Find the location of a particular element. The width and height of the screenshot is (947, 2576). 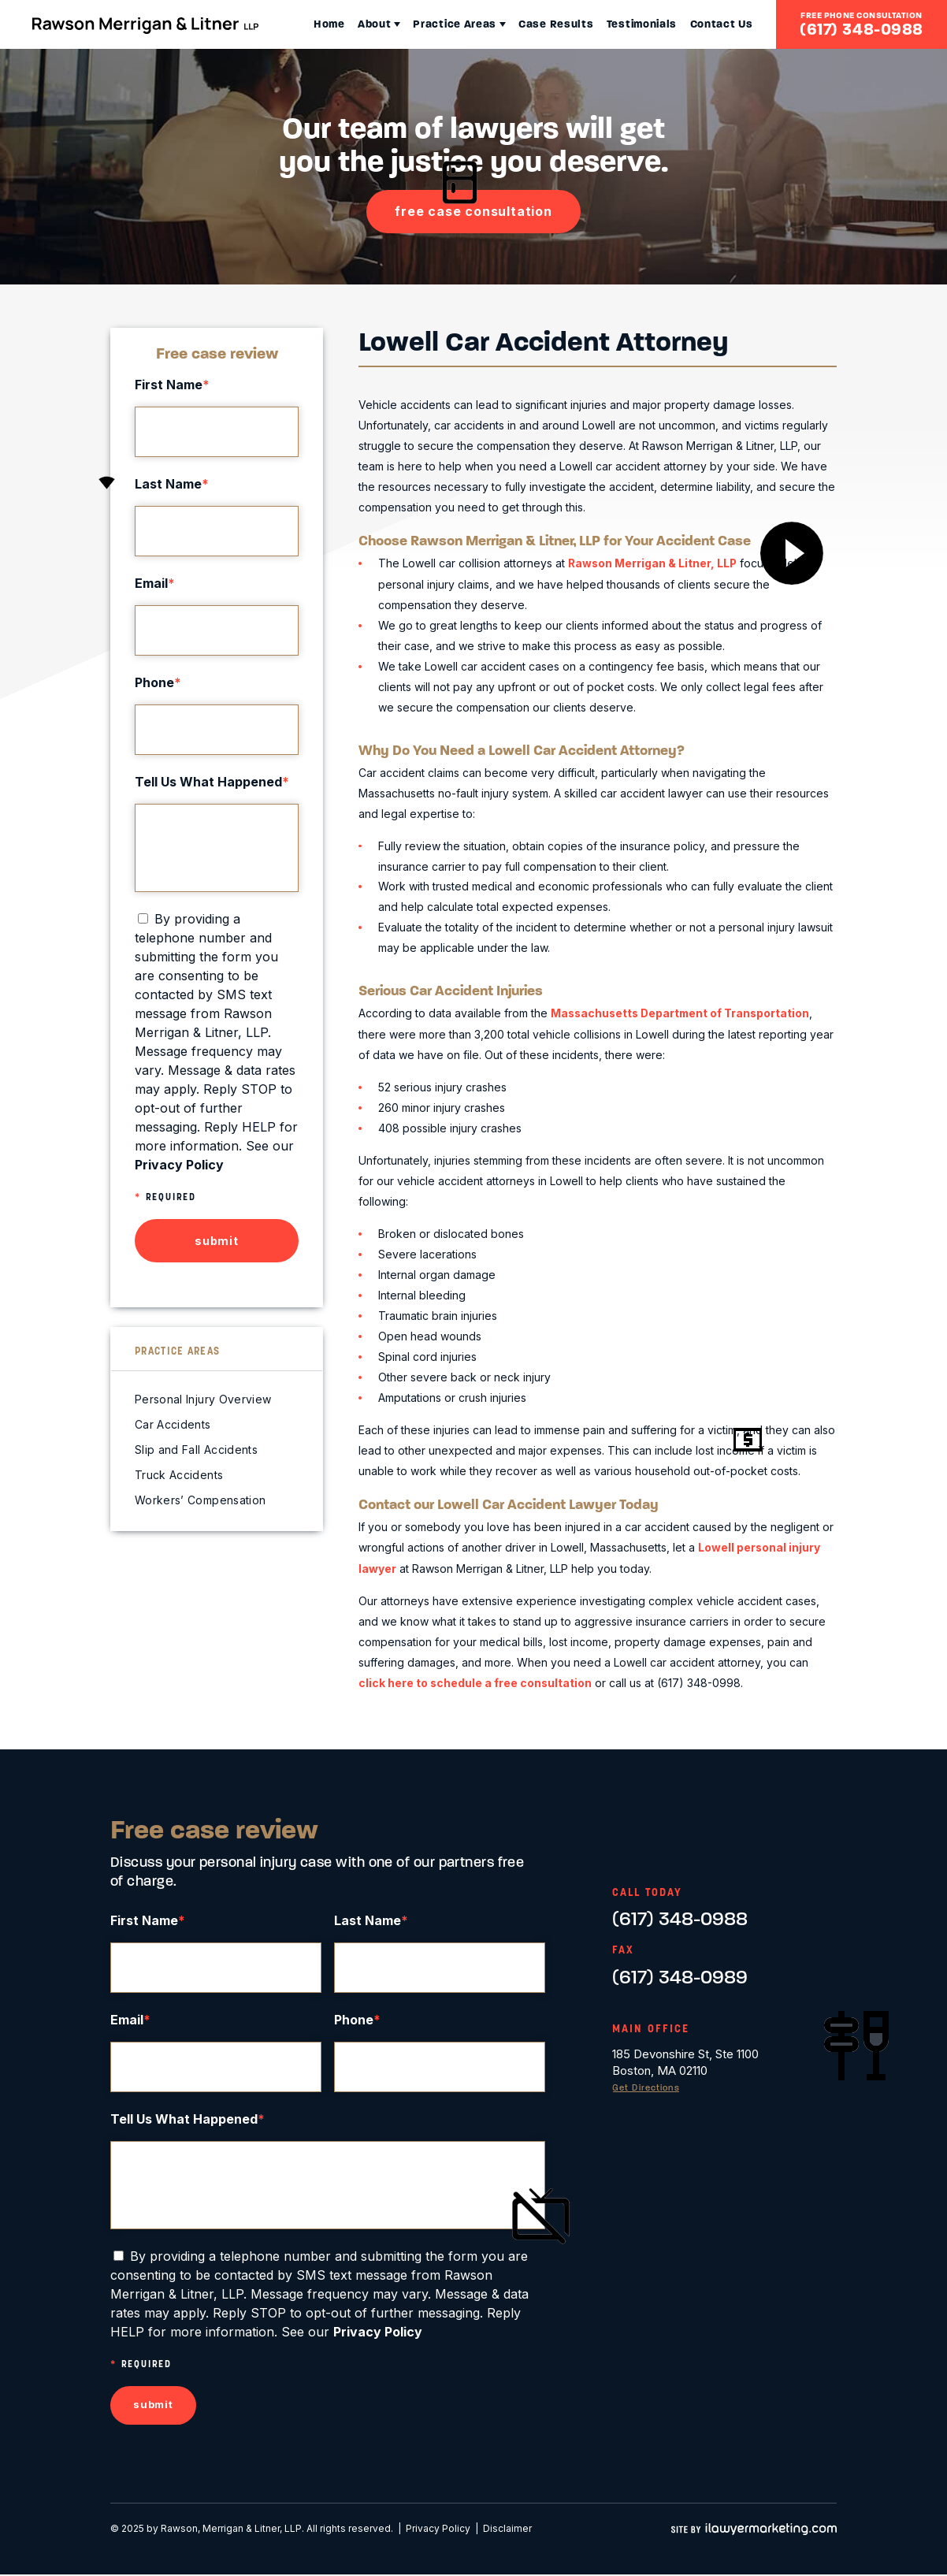

browse tapas or small plates menu is located at coordinates (857, 2046).